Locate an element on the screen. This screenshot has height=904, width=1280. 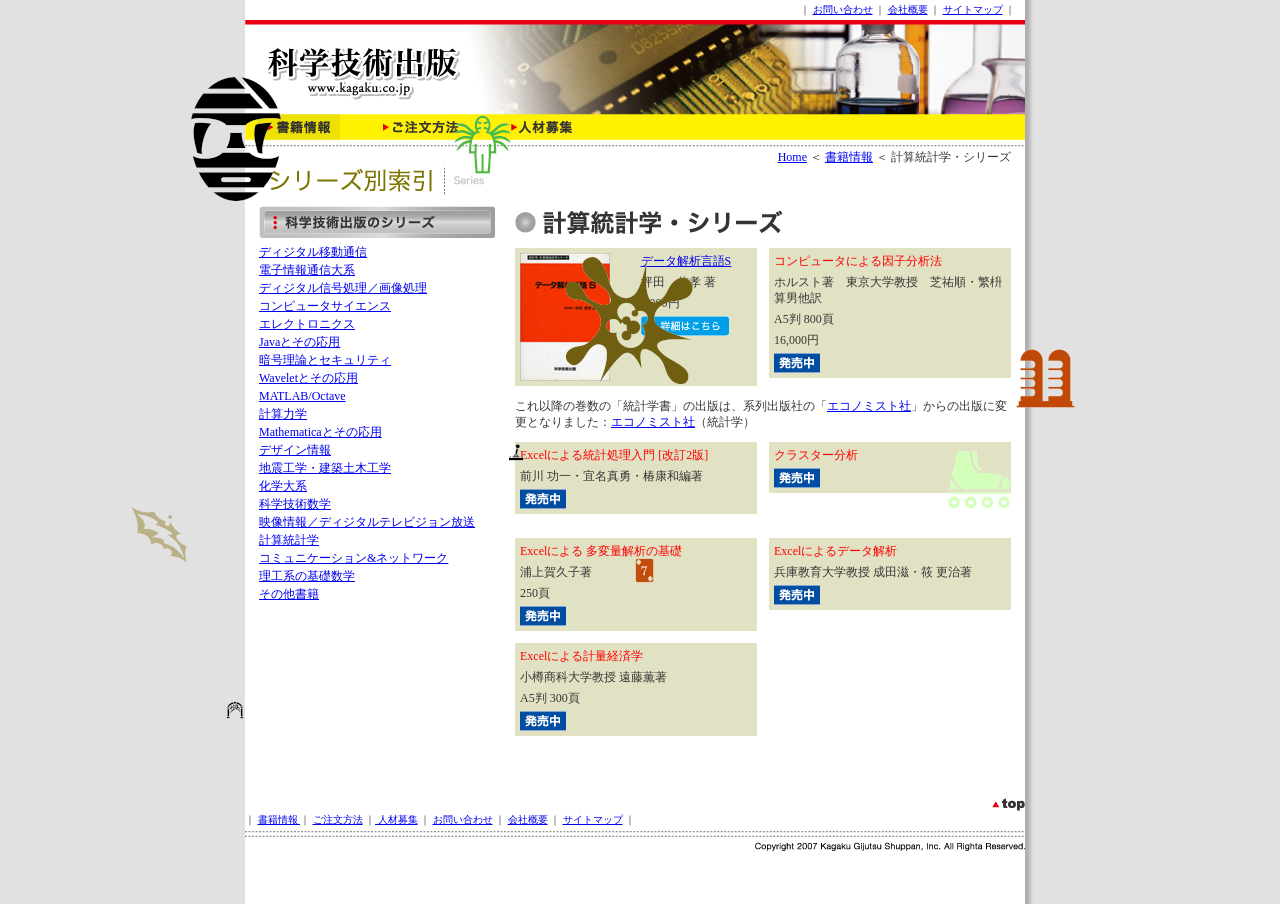
access roller skating or skating-related activities is located at coordinates (979, 475).